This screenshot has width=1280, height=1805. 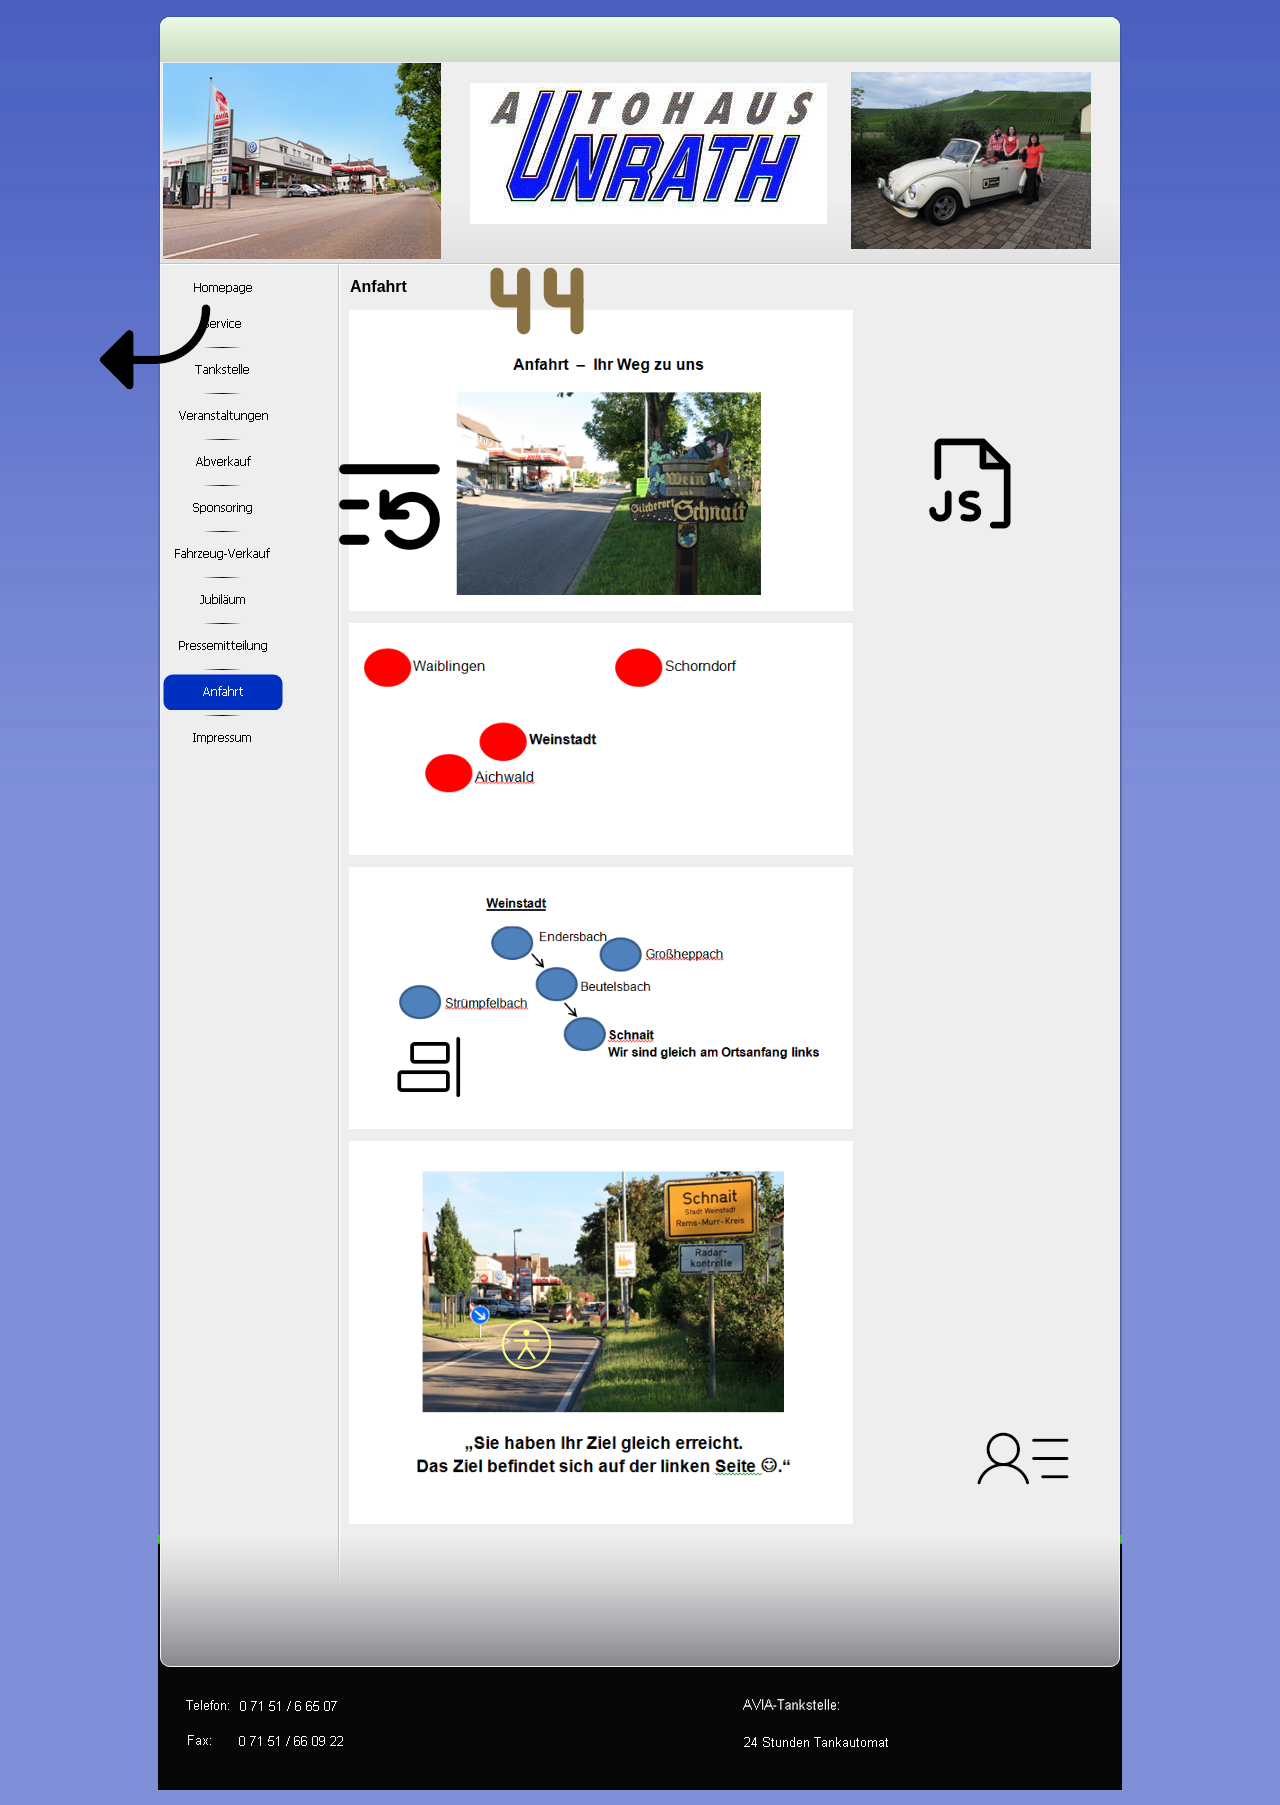 I want to click on reply to a message, so click(x=155, y=347).